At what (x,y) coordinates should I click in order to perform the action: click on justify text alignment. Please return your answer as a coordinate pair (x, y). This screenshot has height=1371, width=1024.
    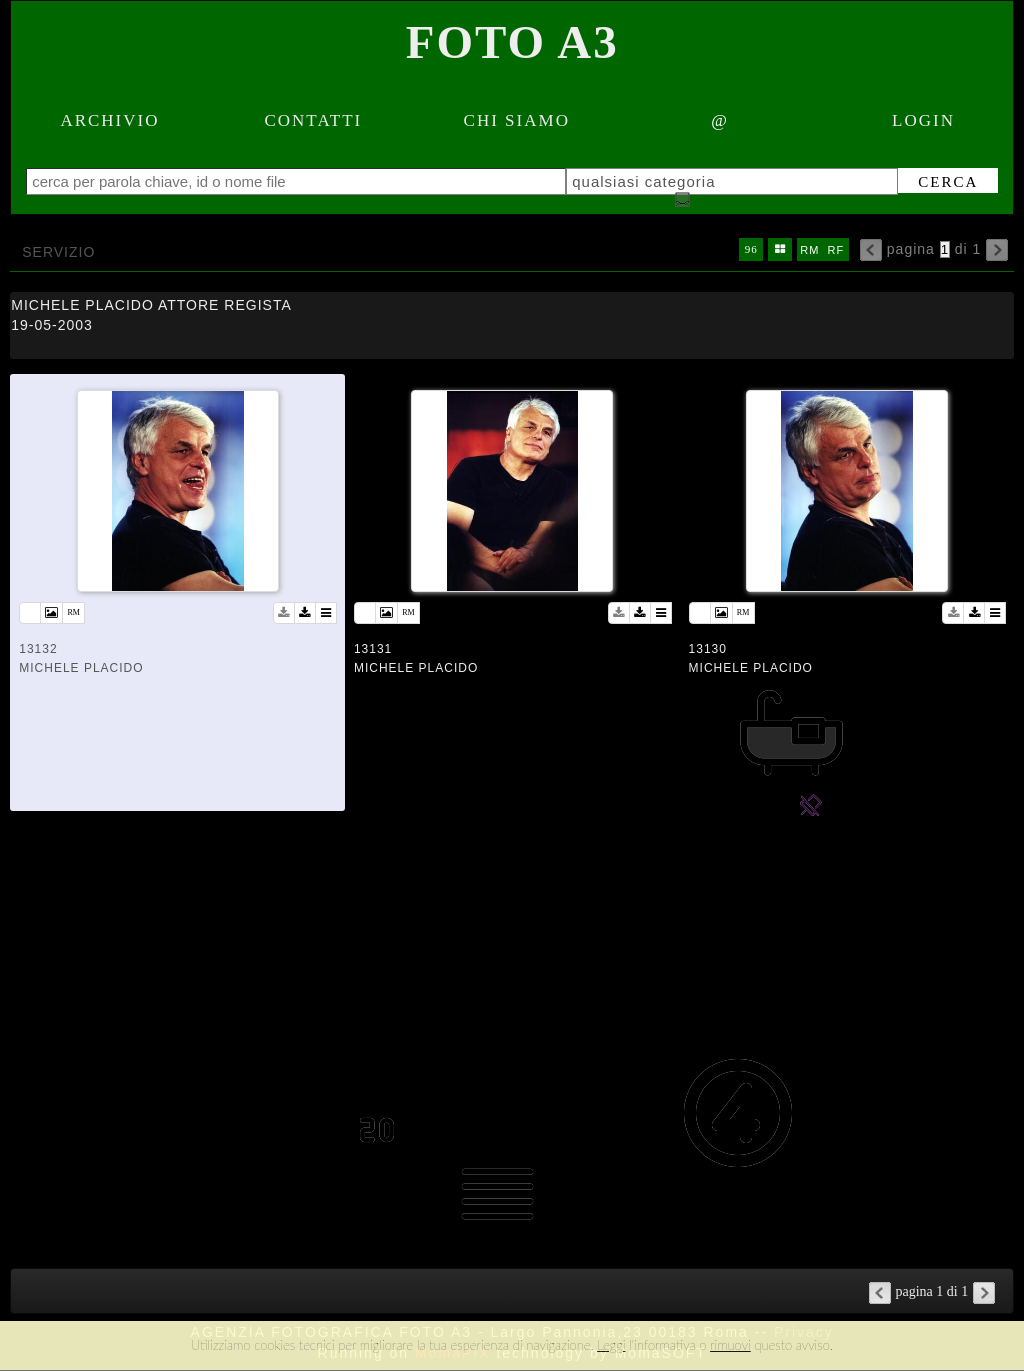
    Looking at the image, I should click on (497, 1195).